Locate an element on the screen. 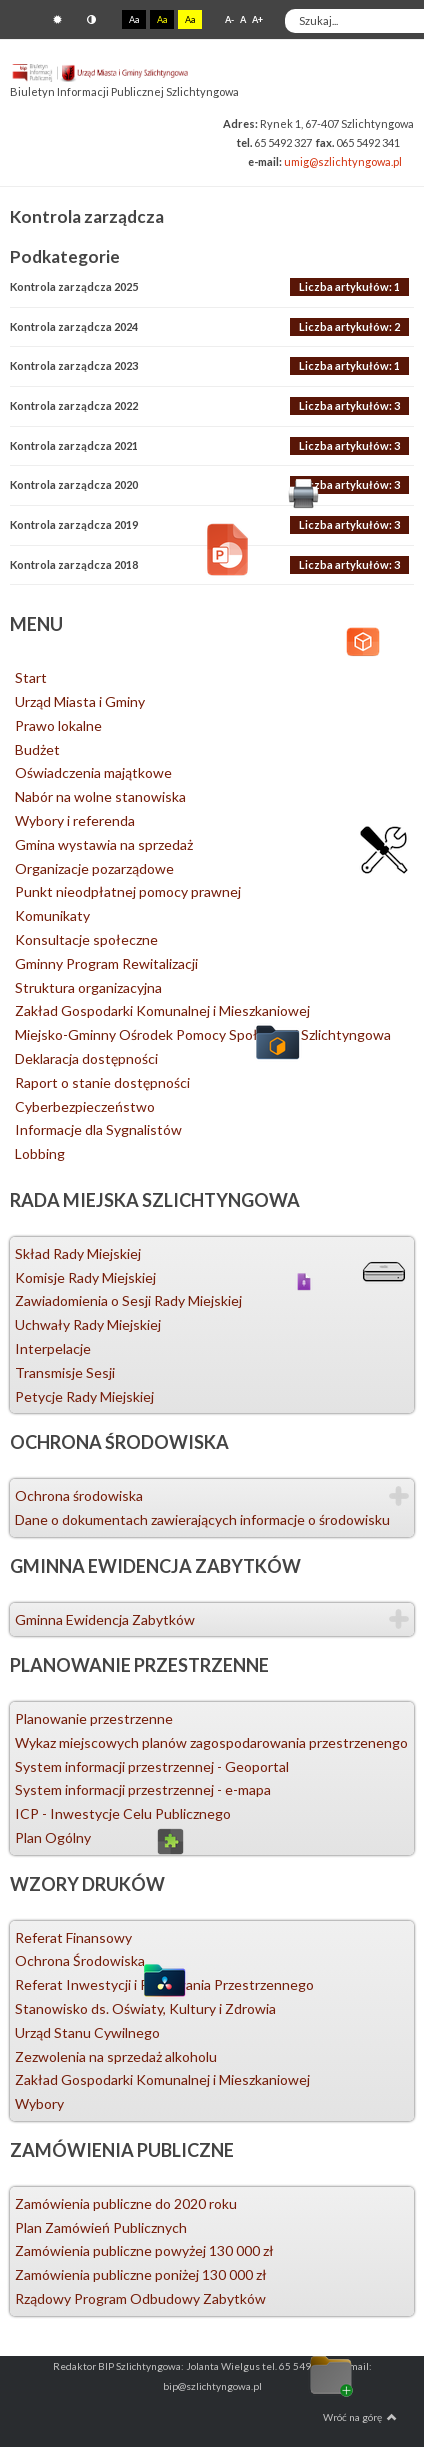 Image resolution: width=424 pixels, height=2447 pixels. browse or manage system add-ons is located at coordinates (170, 1841).